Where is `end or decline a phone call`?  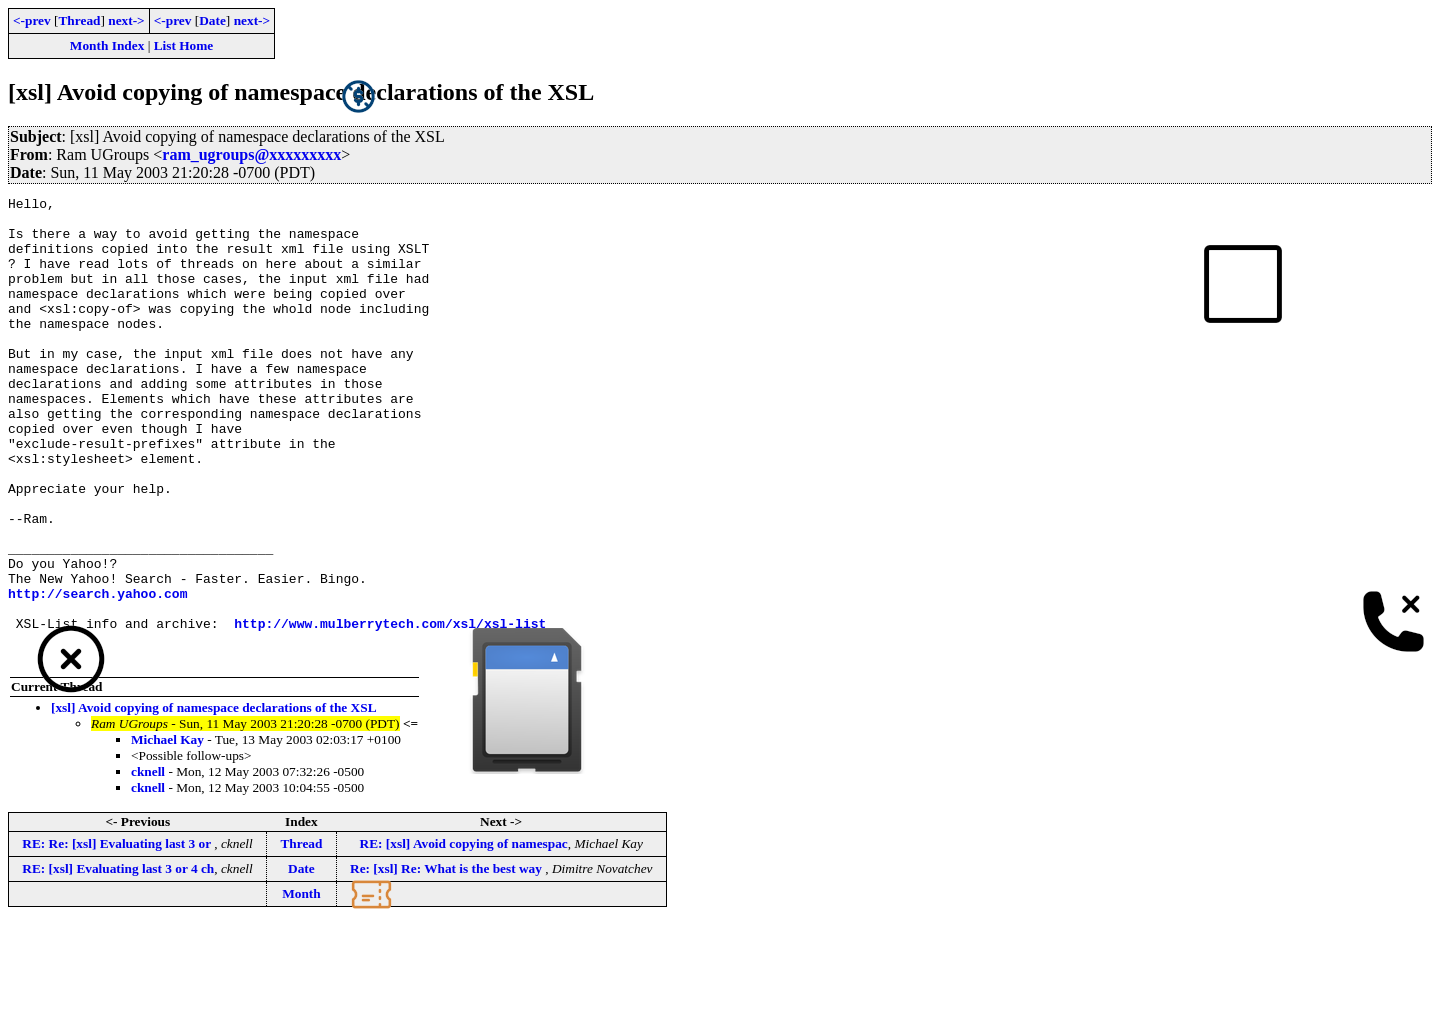
end or decline a phone call is located at coordinates (1393, 621).